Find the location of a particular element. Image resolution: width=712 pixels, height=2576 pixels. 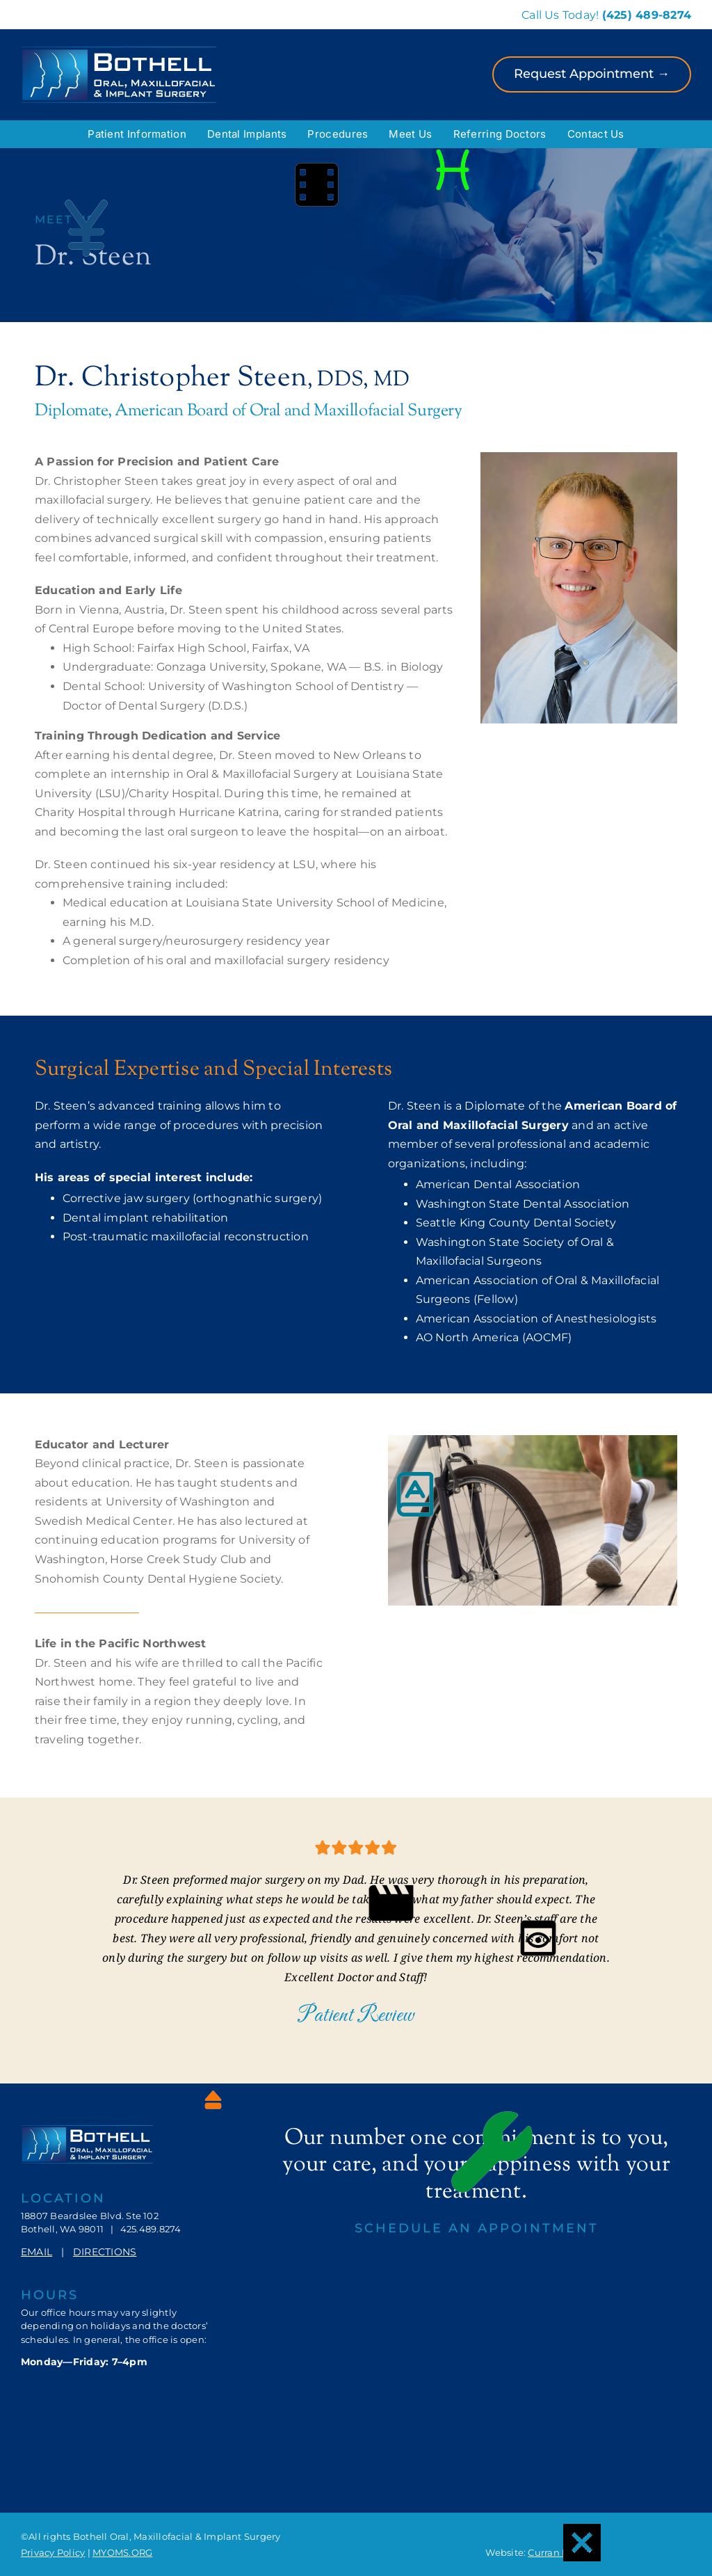

select Japanese yen as currency is located at coordinates (86, 228).